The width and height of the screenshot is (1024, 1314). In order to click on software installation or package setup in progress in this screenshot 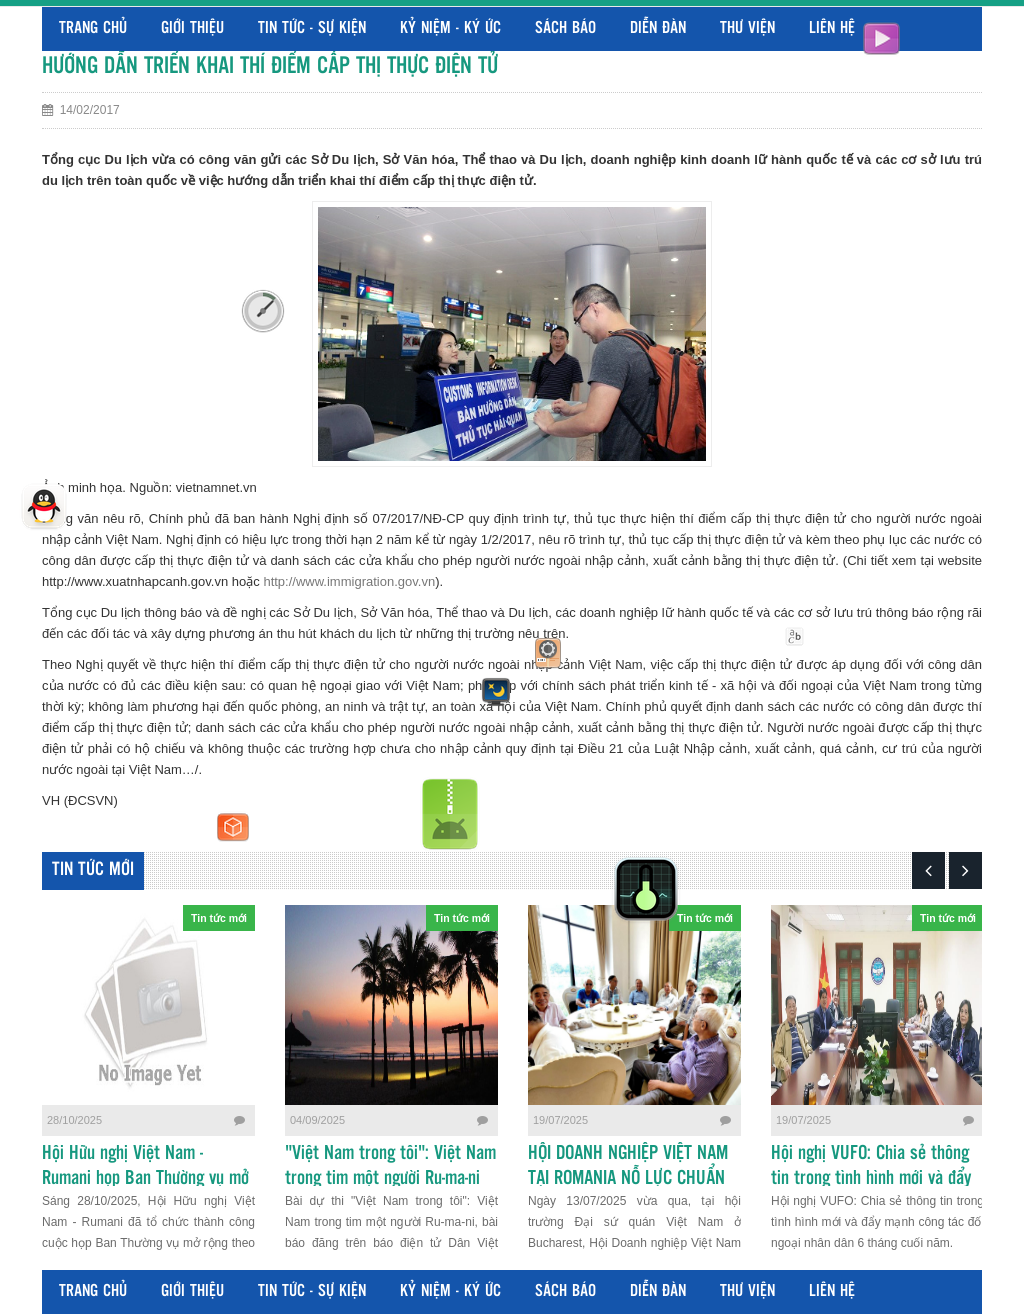, I will do `click(548, 653)`.